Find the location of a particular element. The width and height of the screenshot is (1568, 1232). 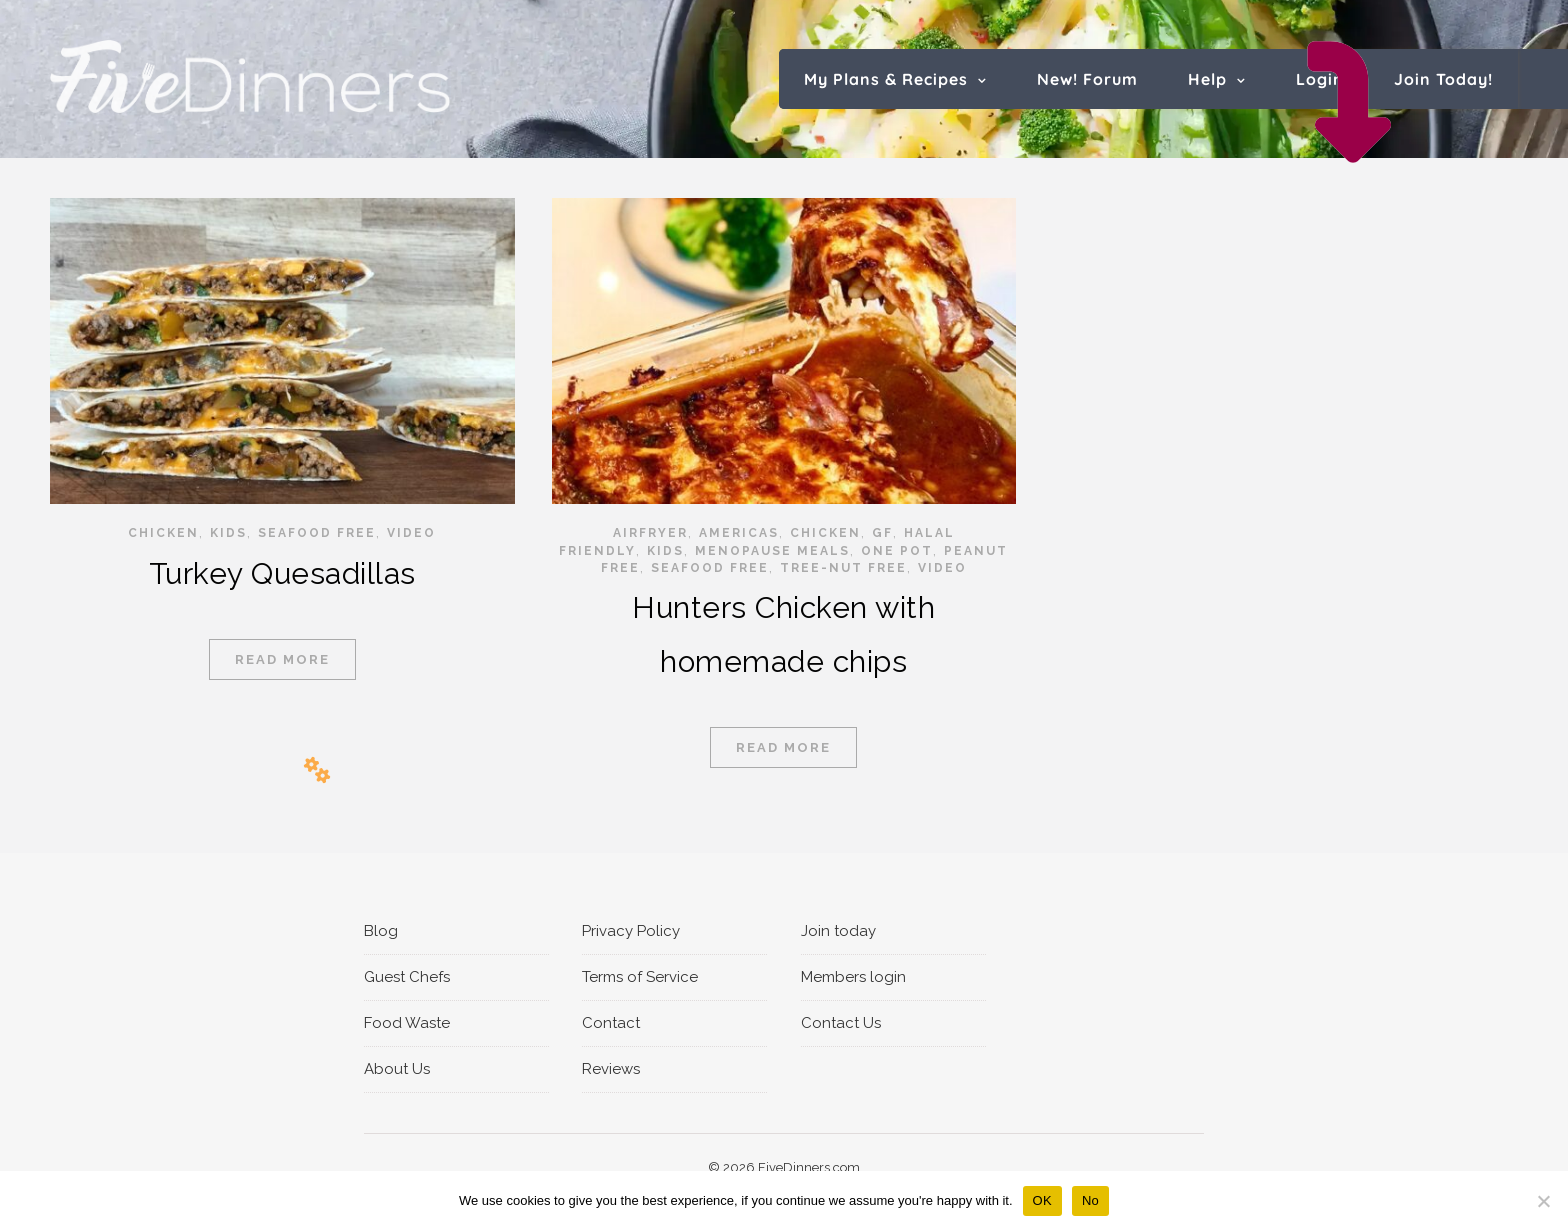

access settings or preferences is located at coordinates (317, 770).